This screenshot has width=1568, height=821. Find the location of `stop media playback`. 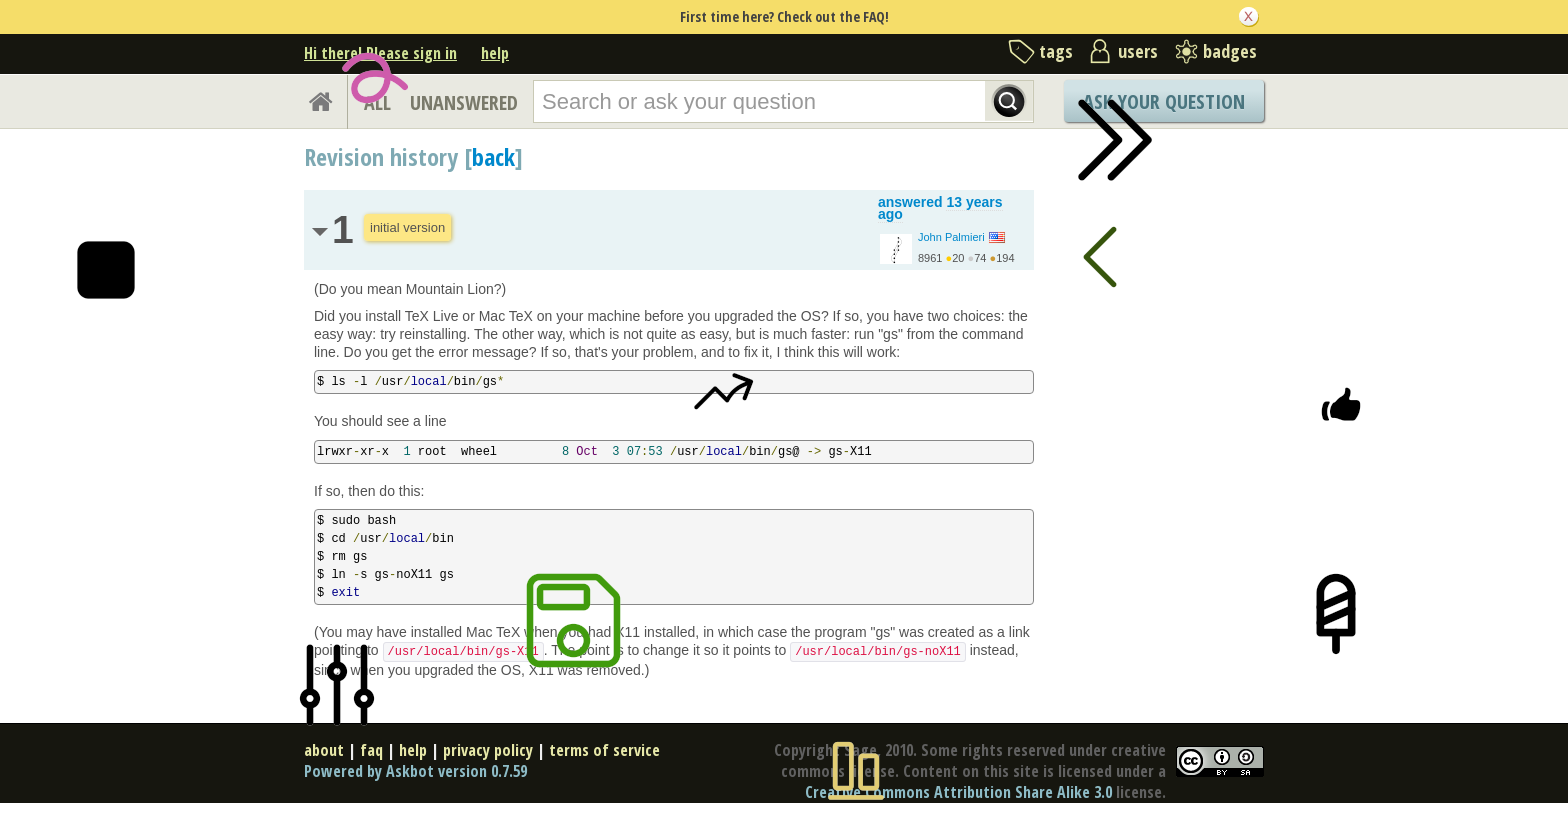

stop media playback is located at coordinates (106, 270).